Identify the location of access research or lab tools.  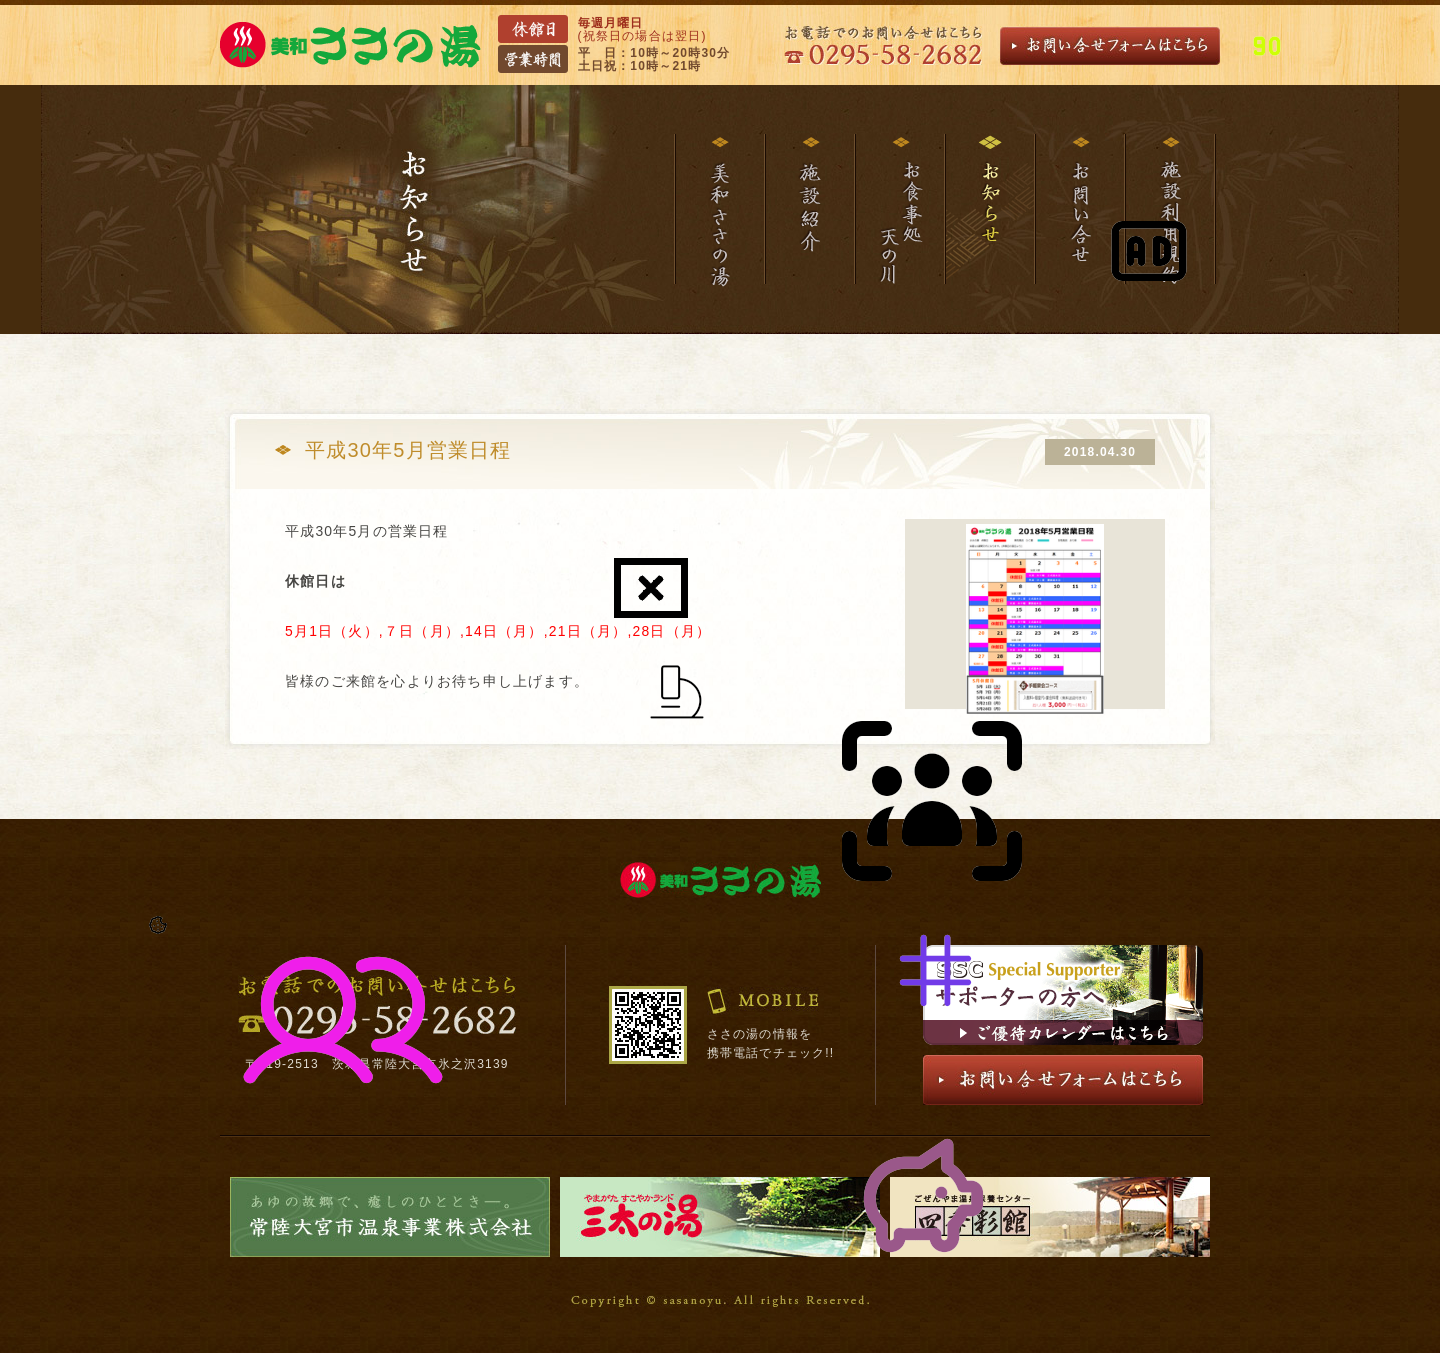
(677, 694).